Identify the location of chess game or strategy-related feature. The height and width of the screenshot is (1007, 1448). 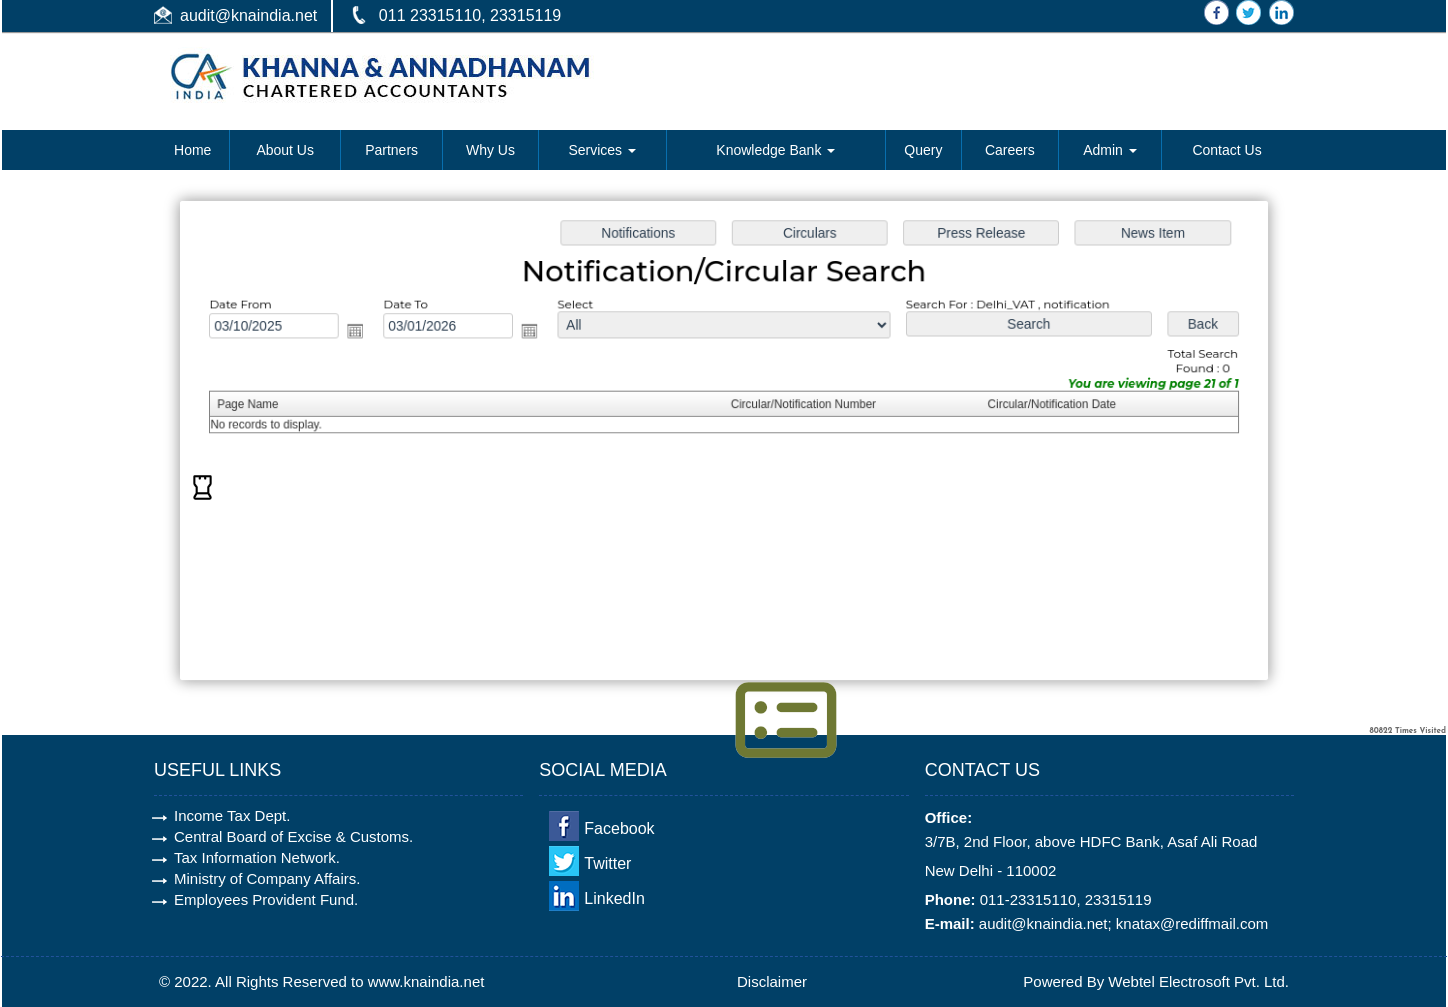
(202, 487).